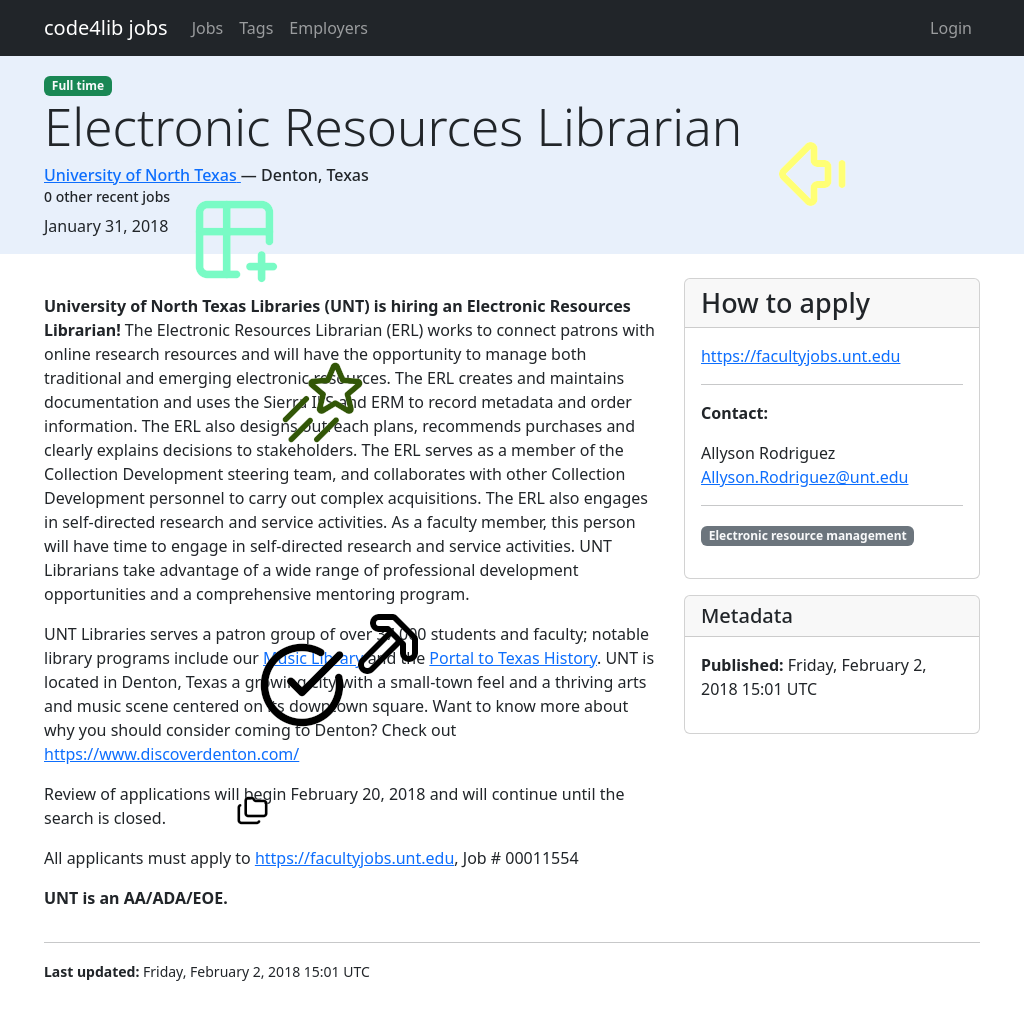 This screenshot has height=1031, width=1024. Describe the element at coordinates (388, 644) in the screenshot. I see `select or pick an item from a list` at that location.